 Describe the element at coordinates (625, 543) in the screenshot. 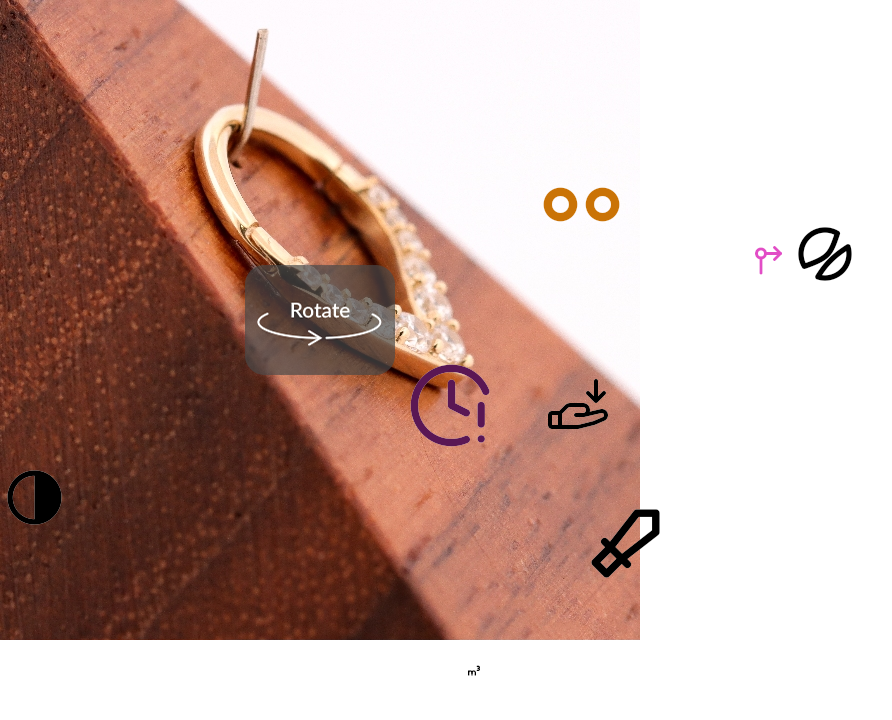

I see `access combat or battle features` at that location.